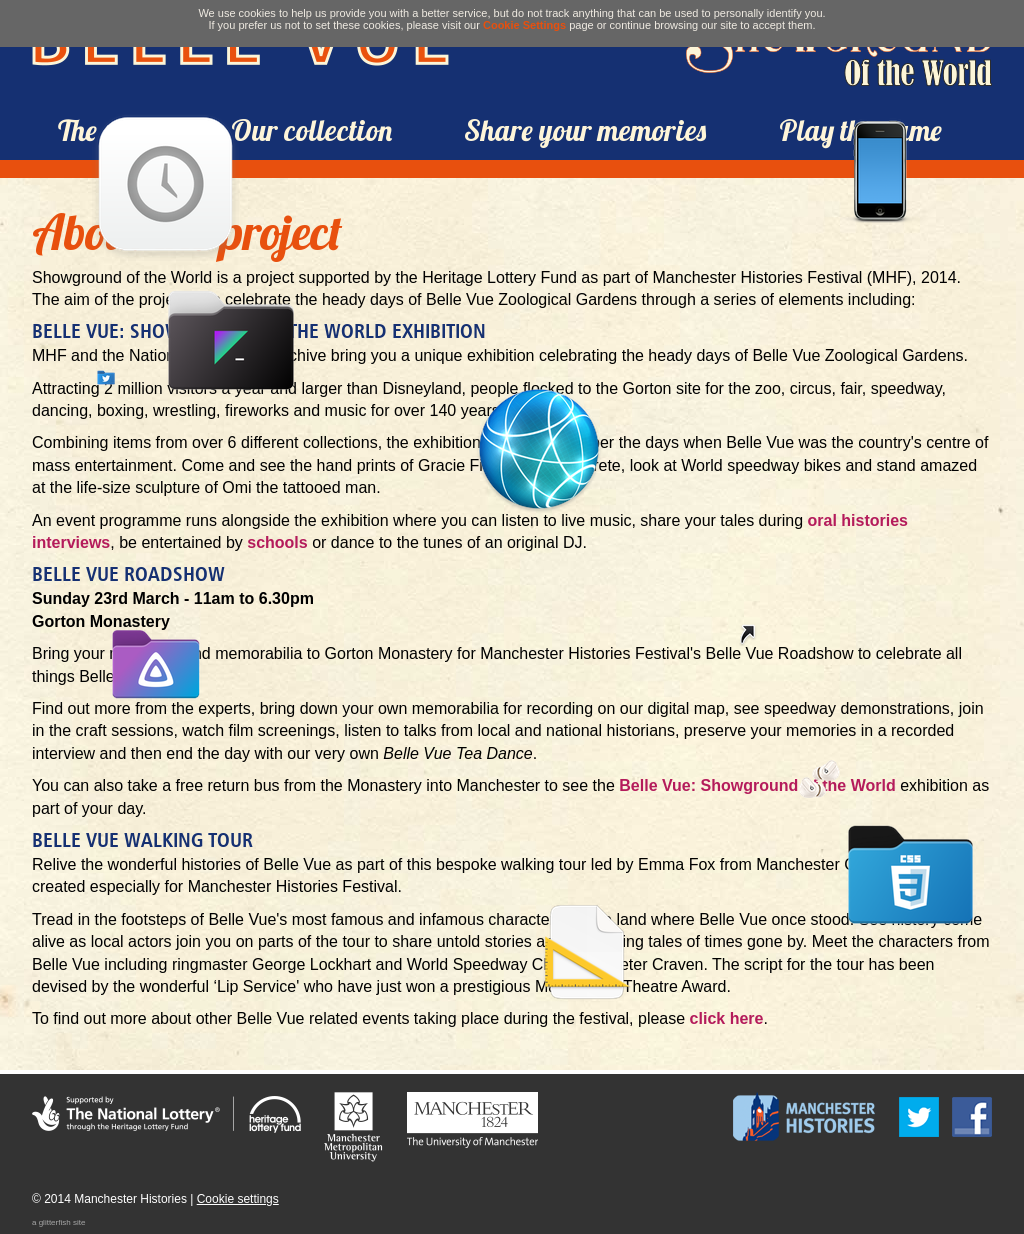 The width and height of the screenshot is (1024, 1234). Describe the element at coordinates (230, 343) in the screenshot. I see `open jetbrains academy project folder` at that location.